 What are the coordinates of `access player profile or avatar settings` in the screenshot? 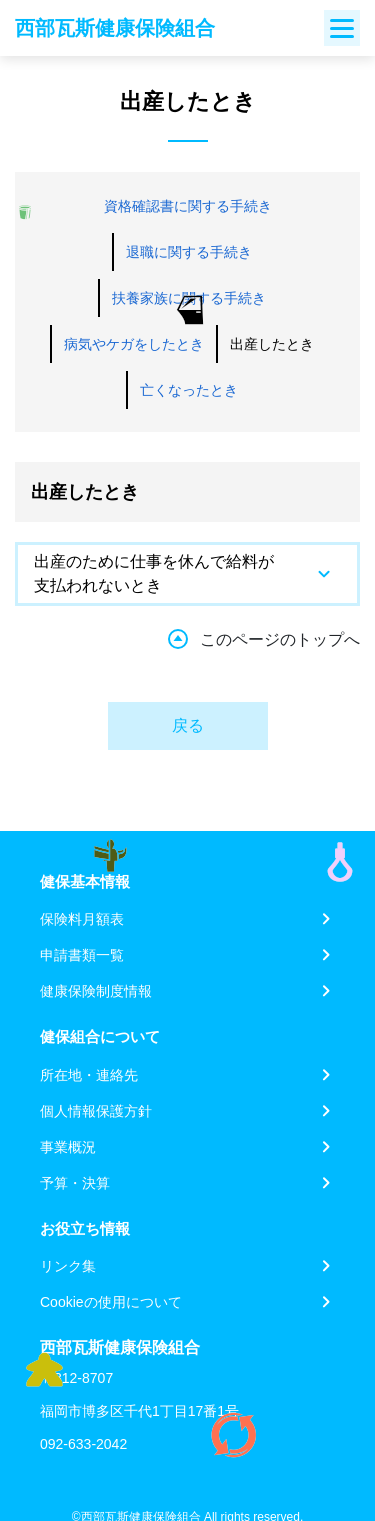 It's located at (44, 1369).